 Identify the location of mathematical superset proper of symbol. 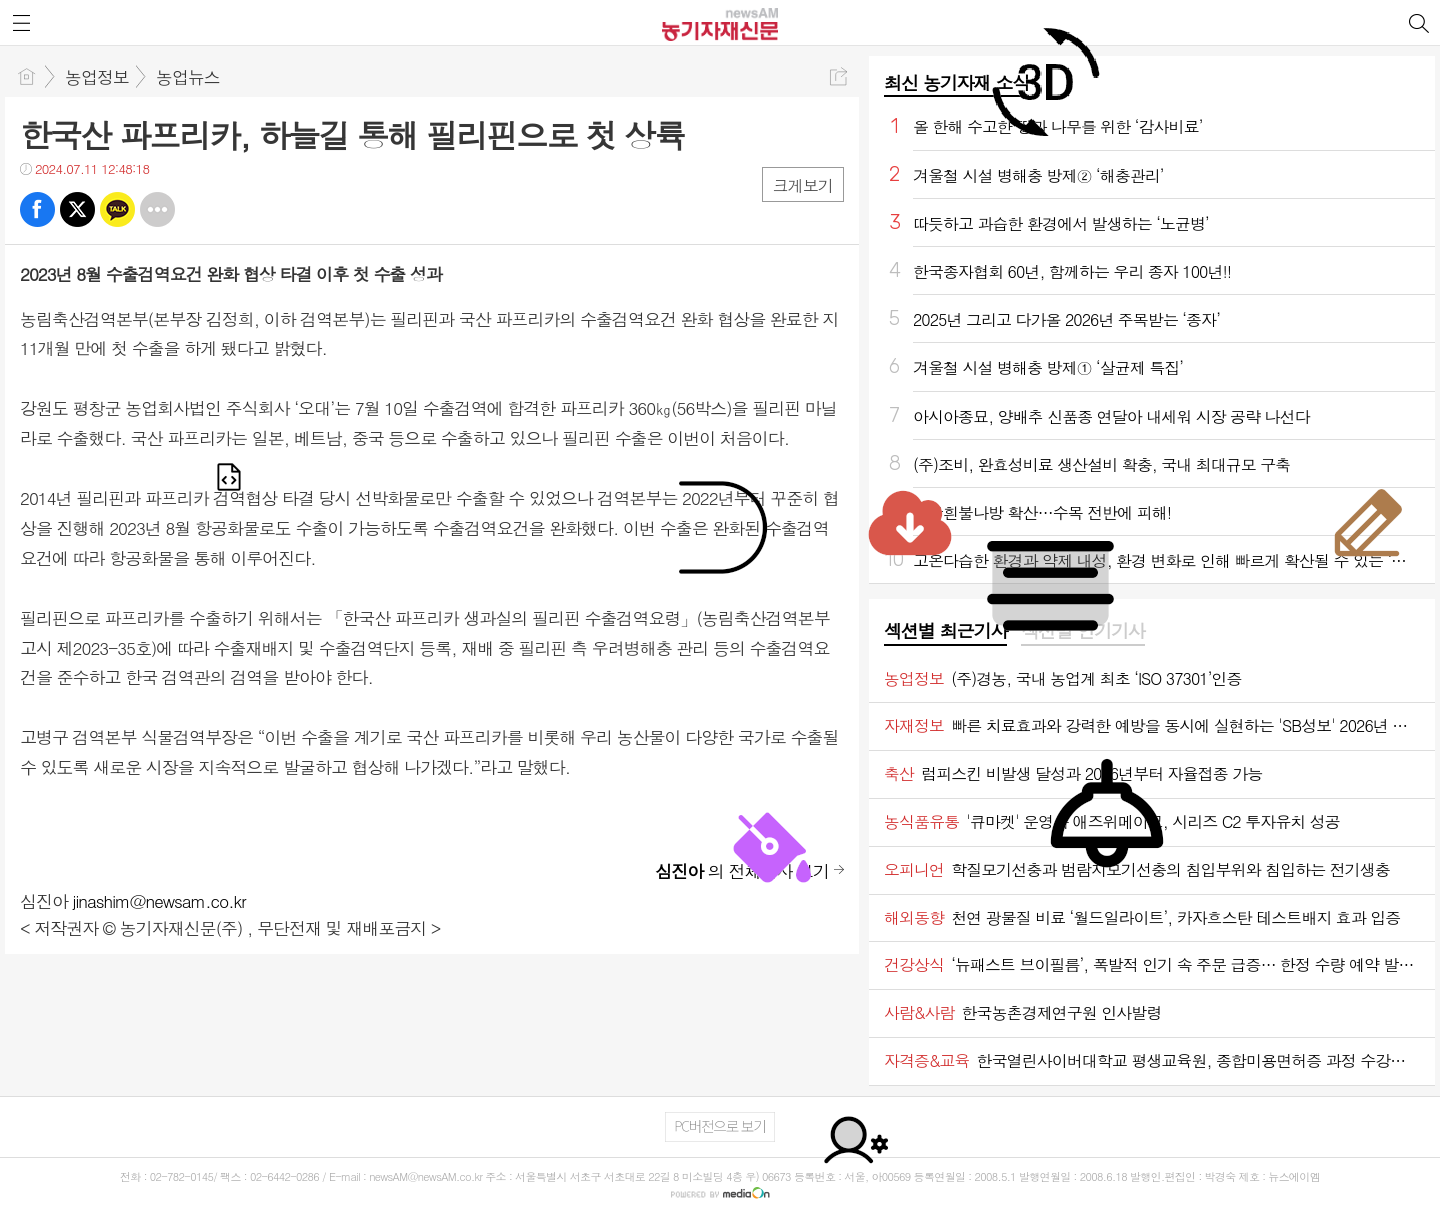
(716, 527).